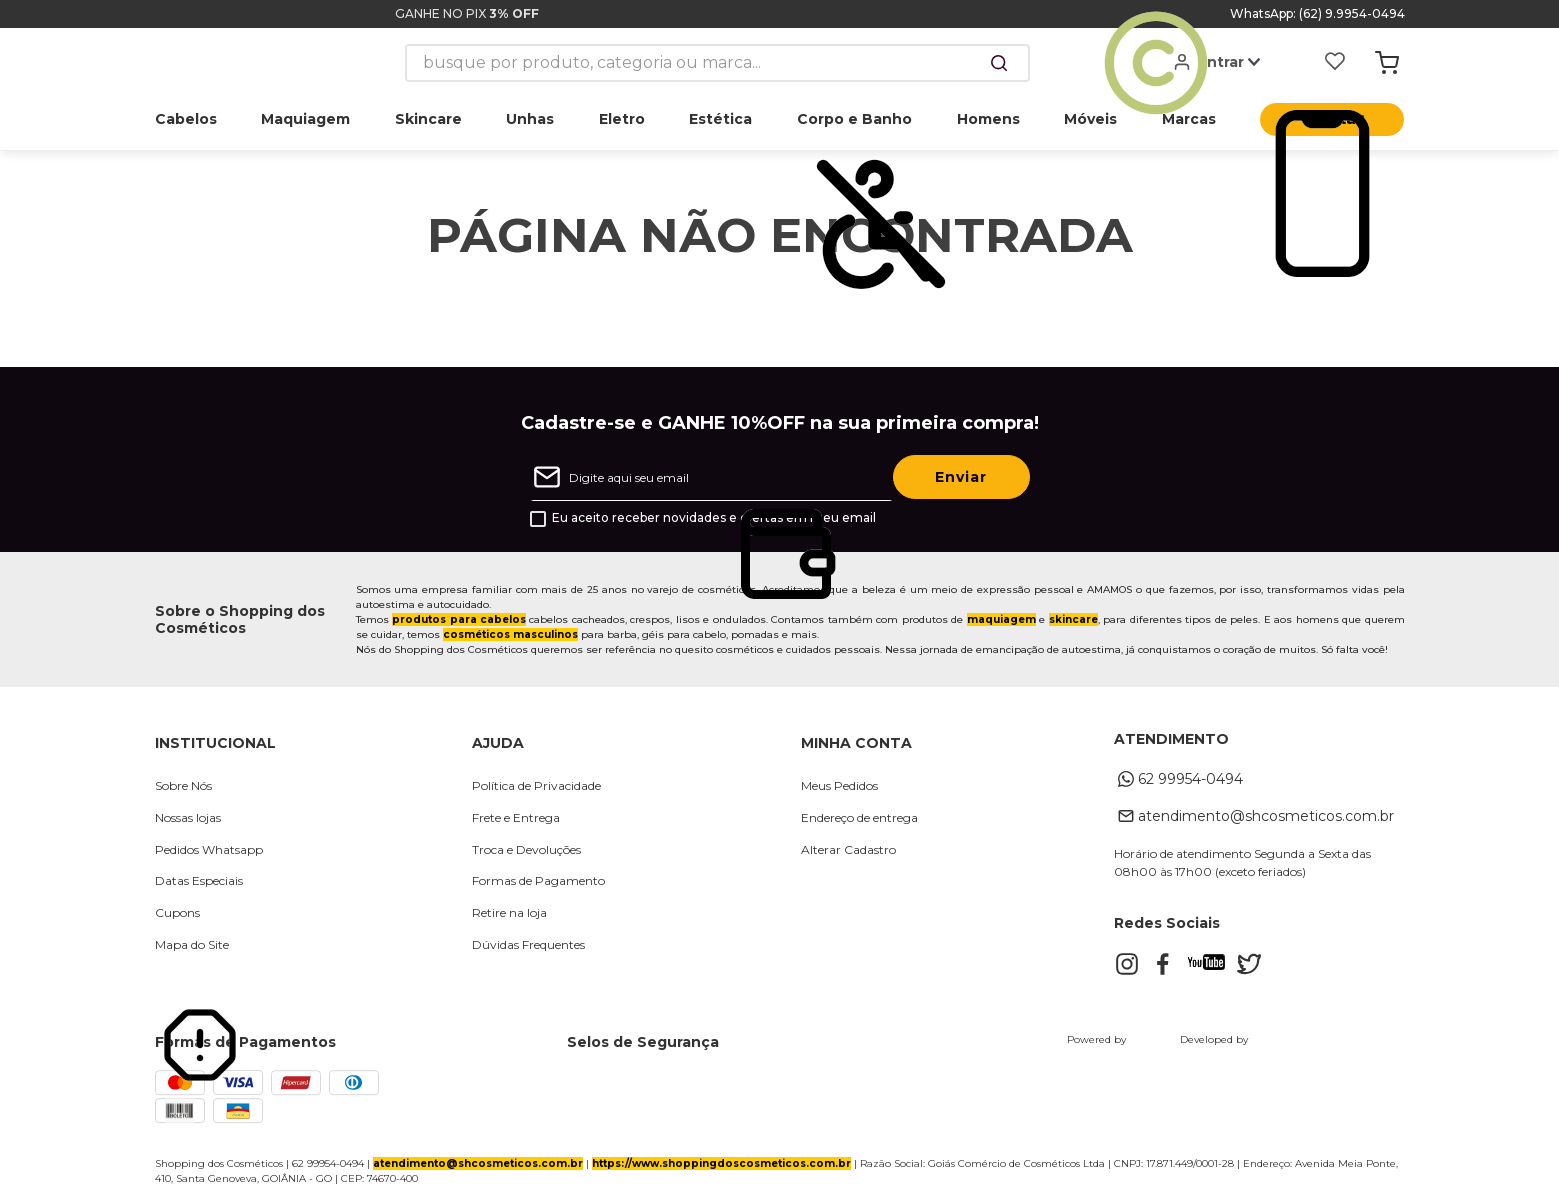 The height and width of the screenshot is (1188, 1559). What do you see at coordinates (1322, 193) in the screenshot?
I see `switch to mobile view` at bounding box center [1322, 193].